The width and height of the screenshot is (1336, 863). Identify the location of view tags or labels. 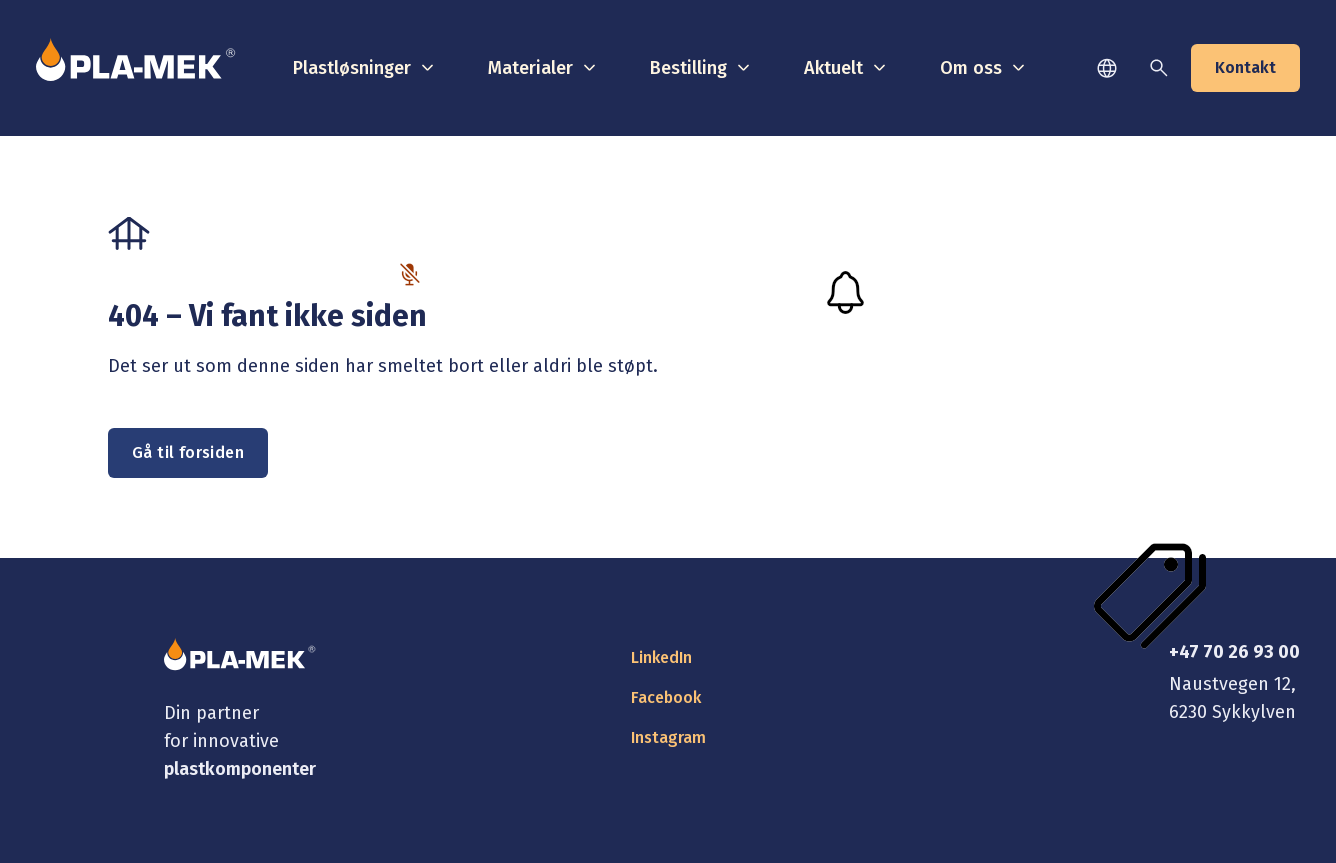
(1150, 596).